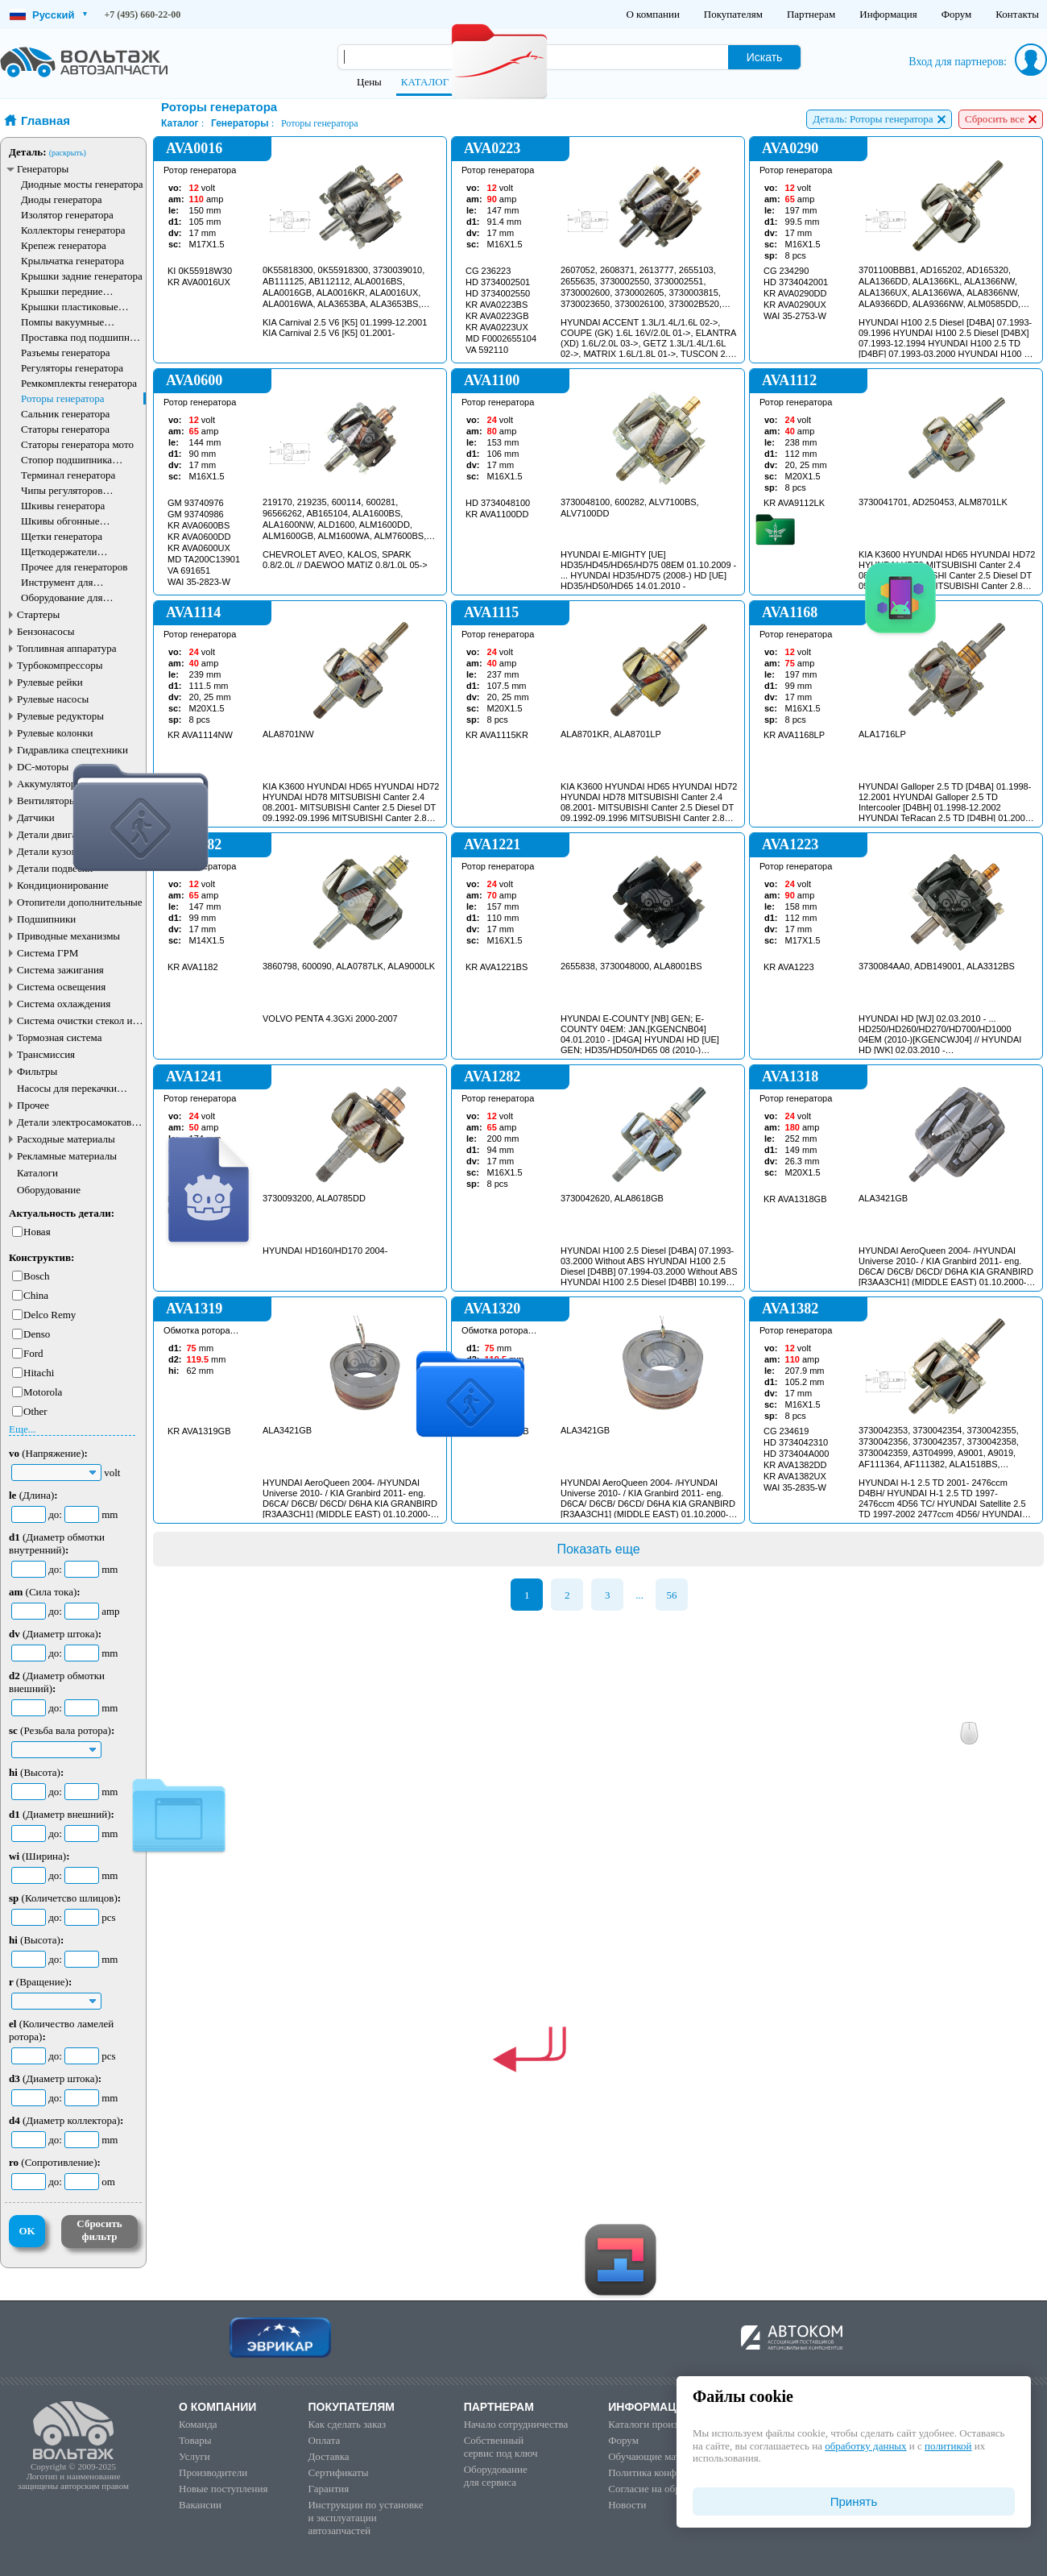  I want to click on open the nyk nemesis team or game folder, so click(775, 530).